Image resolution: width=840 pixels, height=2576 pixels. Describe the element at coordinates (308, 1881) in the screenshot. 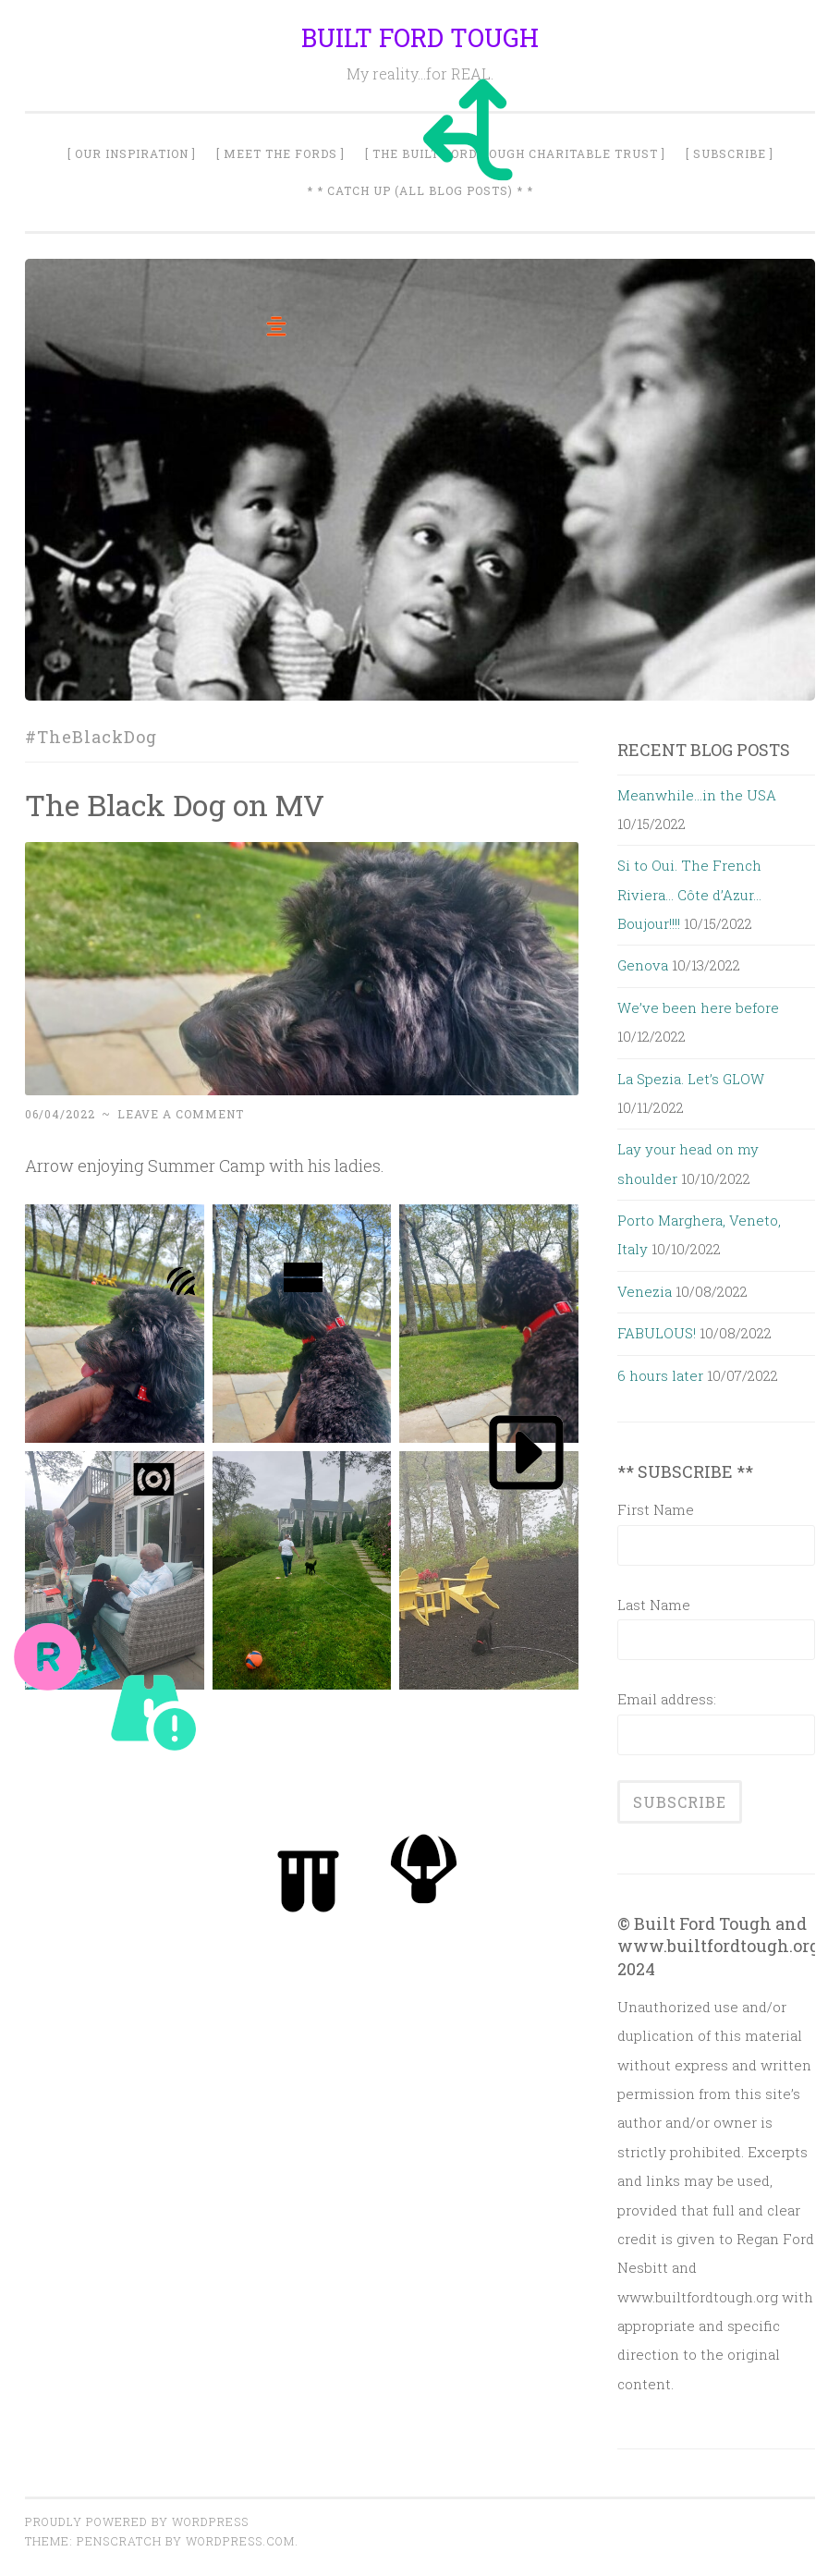

I see `view lab results or test samples` at that location.